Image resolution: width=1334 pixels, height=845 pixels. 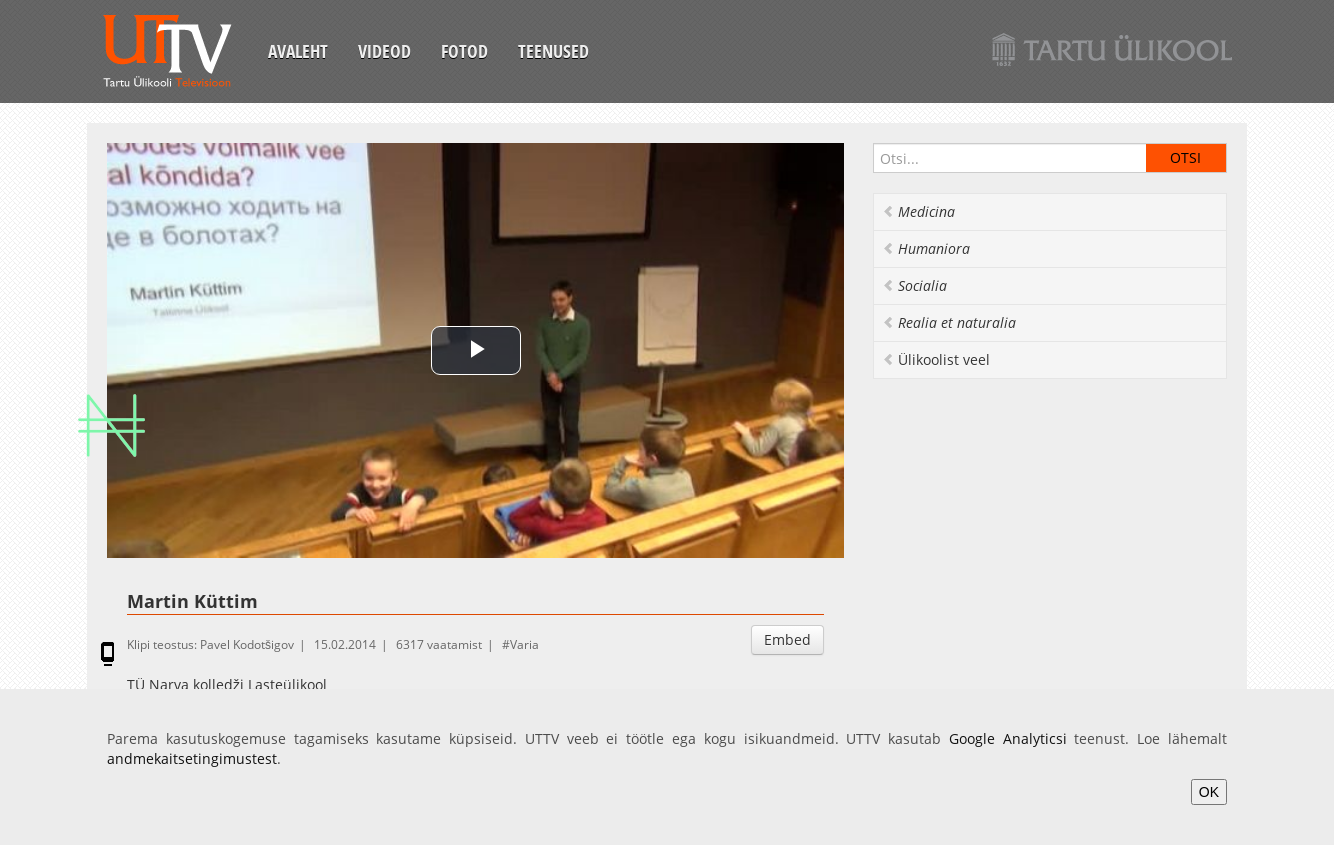 I want to click on dock your device to a charging station, so click(x=108, y=654).